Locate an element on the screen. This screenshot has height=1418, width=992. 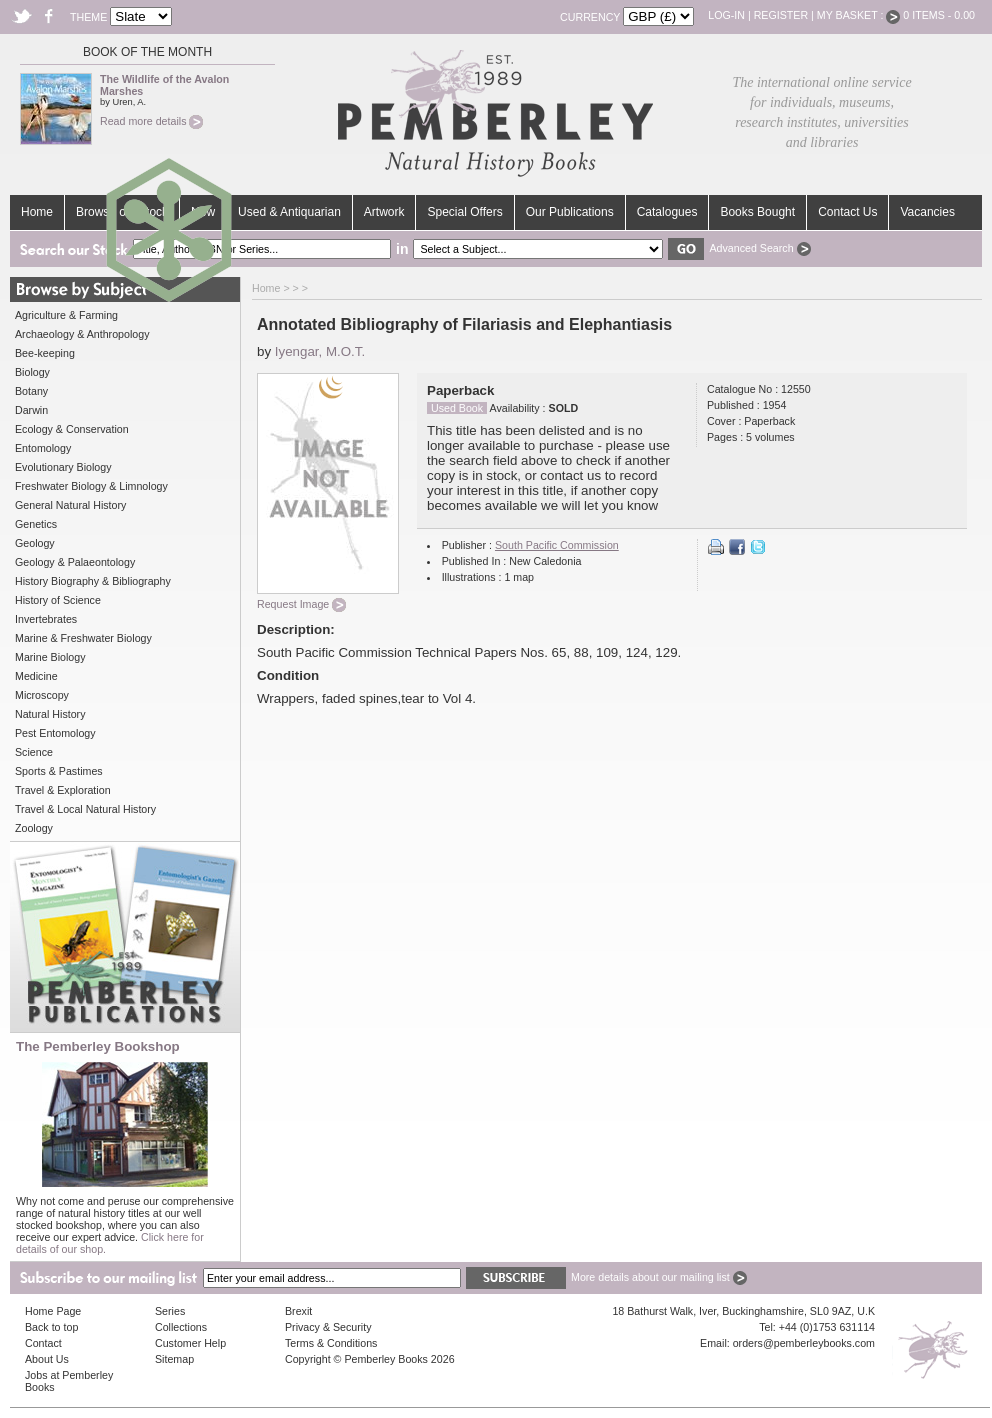
jQuery JavaScript library logo is located at coordinates (331, 387).